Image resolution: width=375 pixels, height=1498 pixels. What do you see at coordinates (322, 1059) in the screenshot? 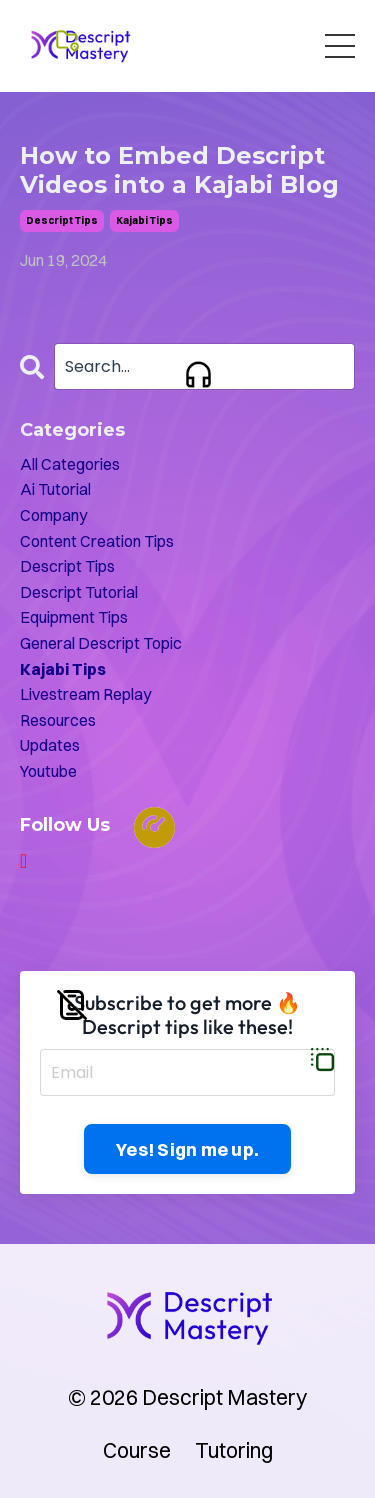
I see `drag and drop to reorder items` at bounding box center [322, 1059].